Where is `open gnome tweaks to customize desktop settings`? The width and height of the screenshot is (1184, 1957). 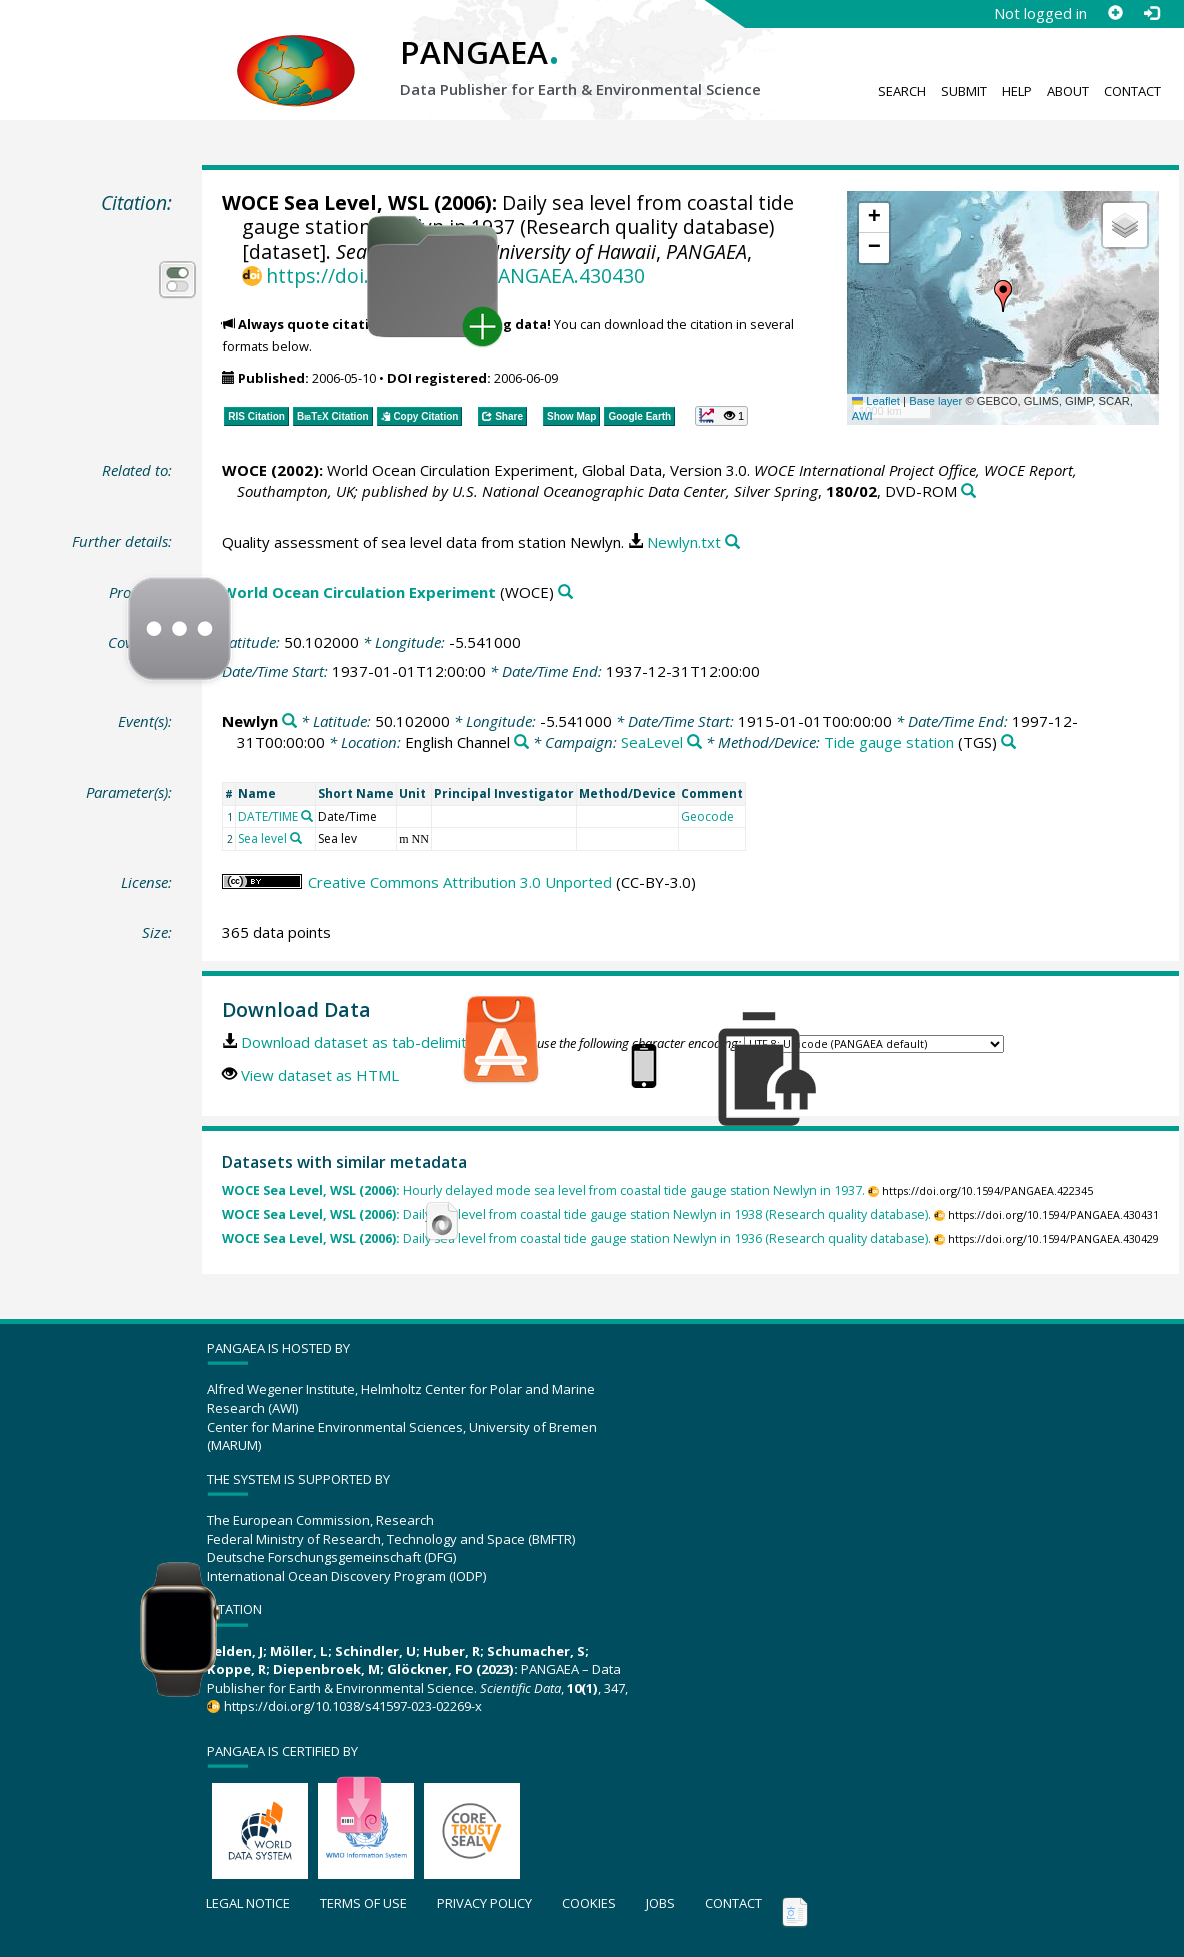
open gnome tweaks to customize desktop settings is located at coordinates (177, 279).